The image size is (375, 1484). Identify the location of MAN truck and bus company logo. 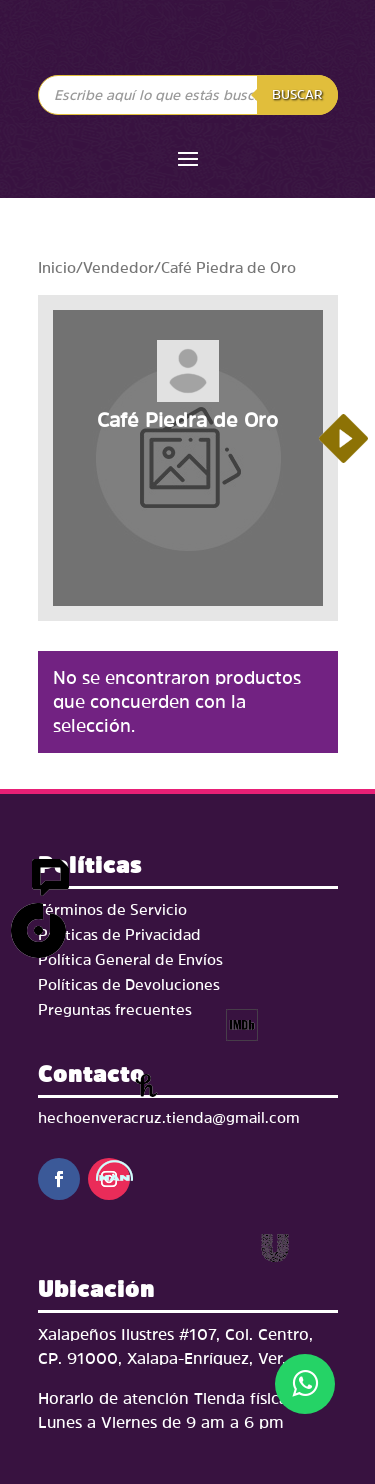
(114, 1170).